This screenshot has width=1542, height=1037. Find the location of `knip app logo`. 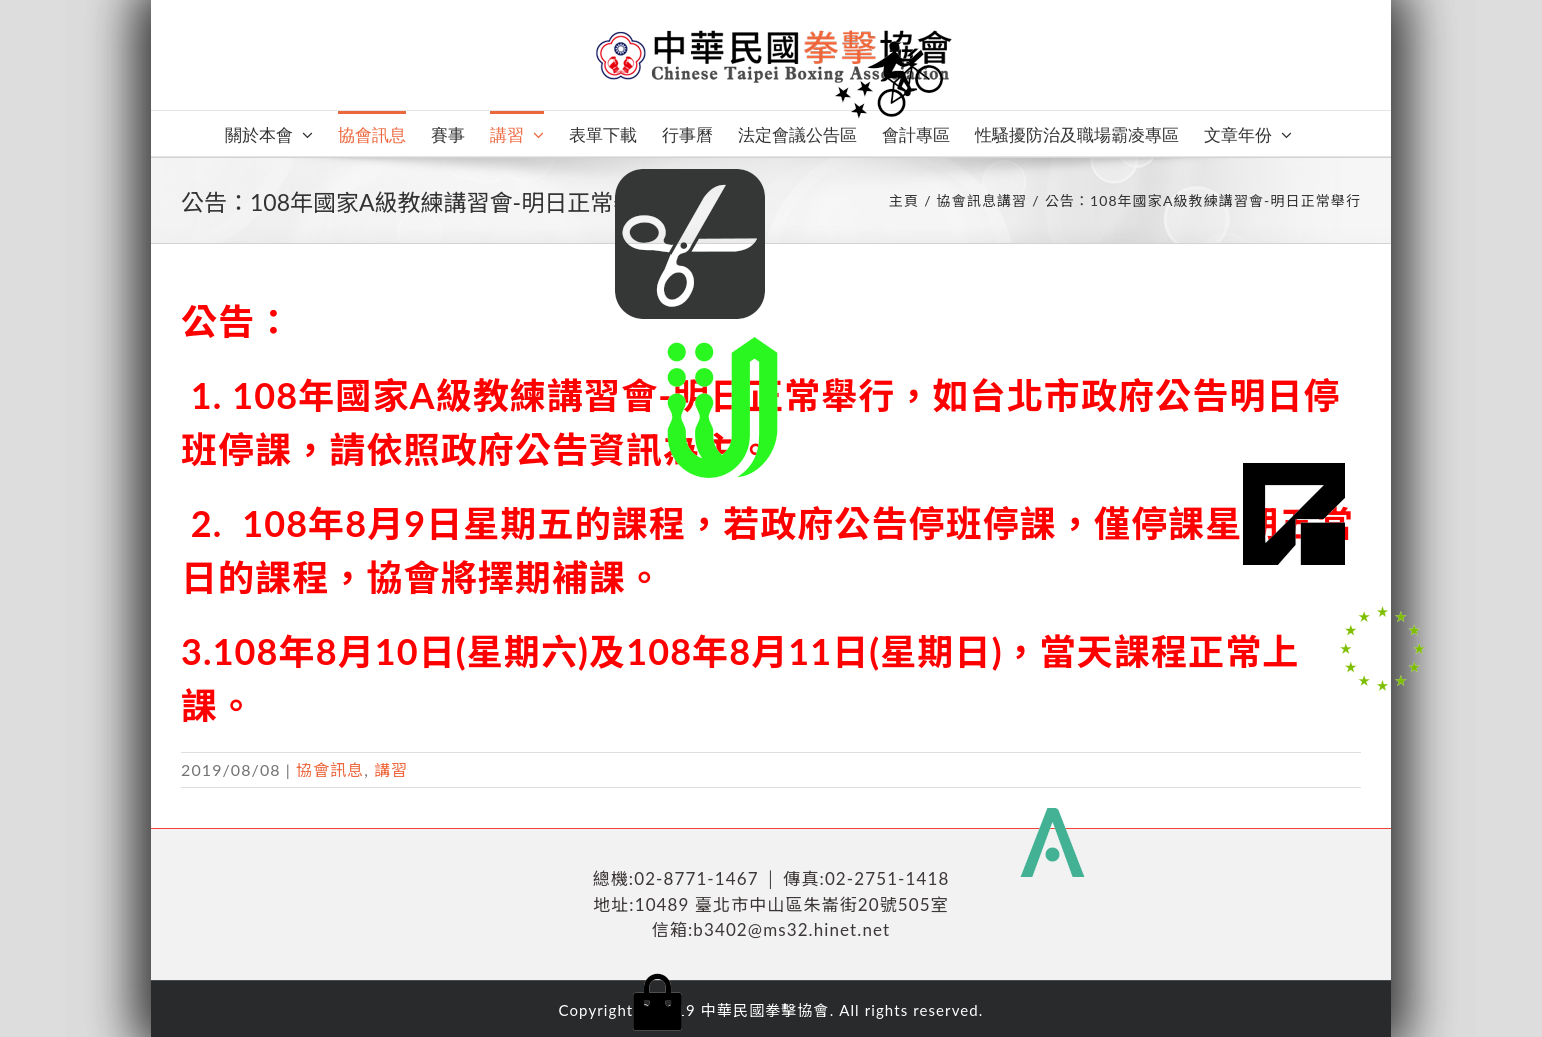

knip app logo is located at coordinates (690, 244).